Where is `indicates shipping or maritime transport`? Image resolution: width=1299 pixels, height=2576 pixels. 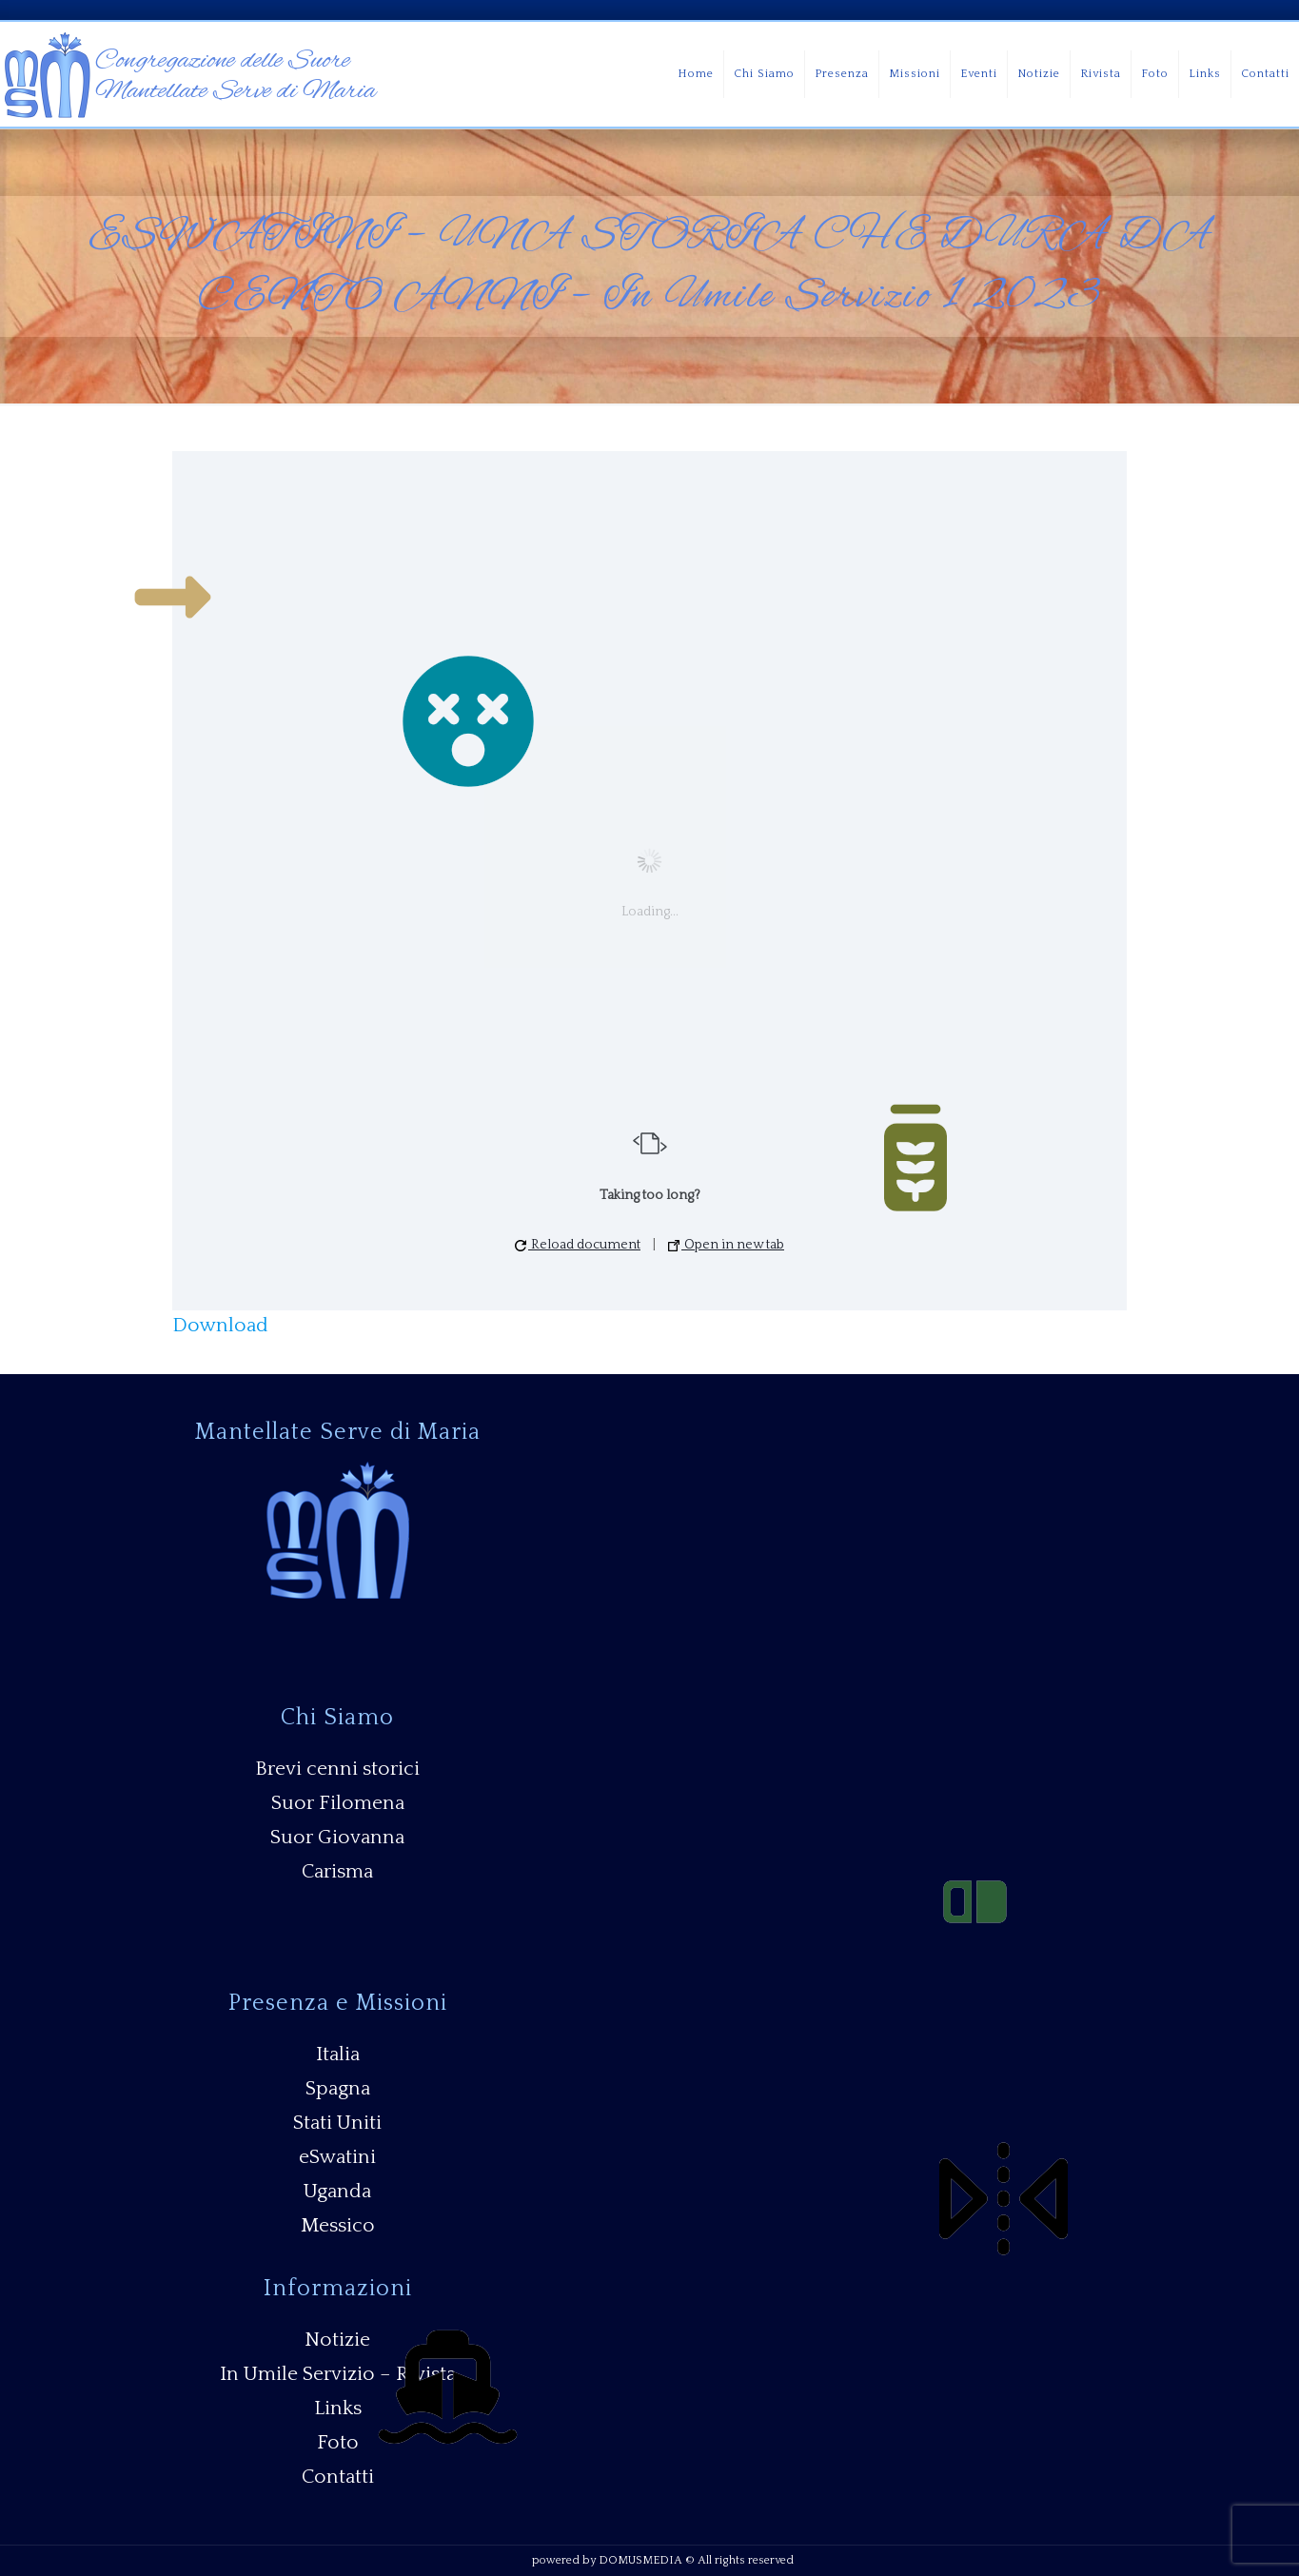 indicates shipping or maritime transport is located at coordinates (447, 2387).